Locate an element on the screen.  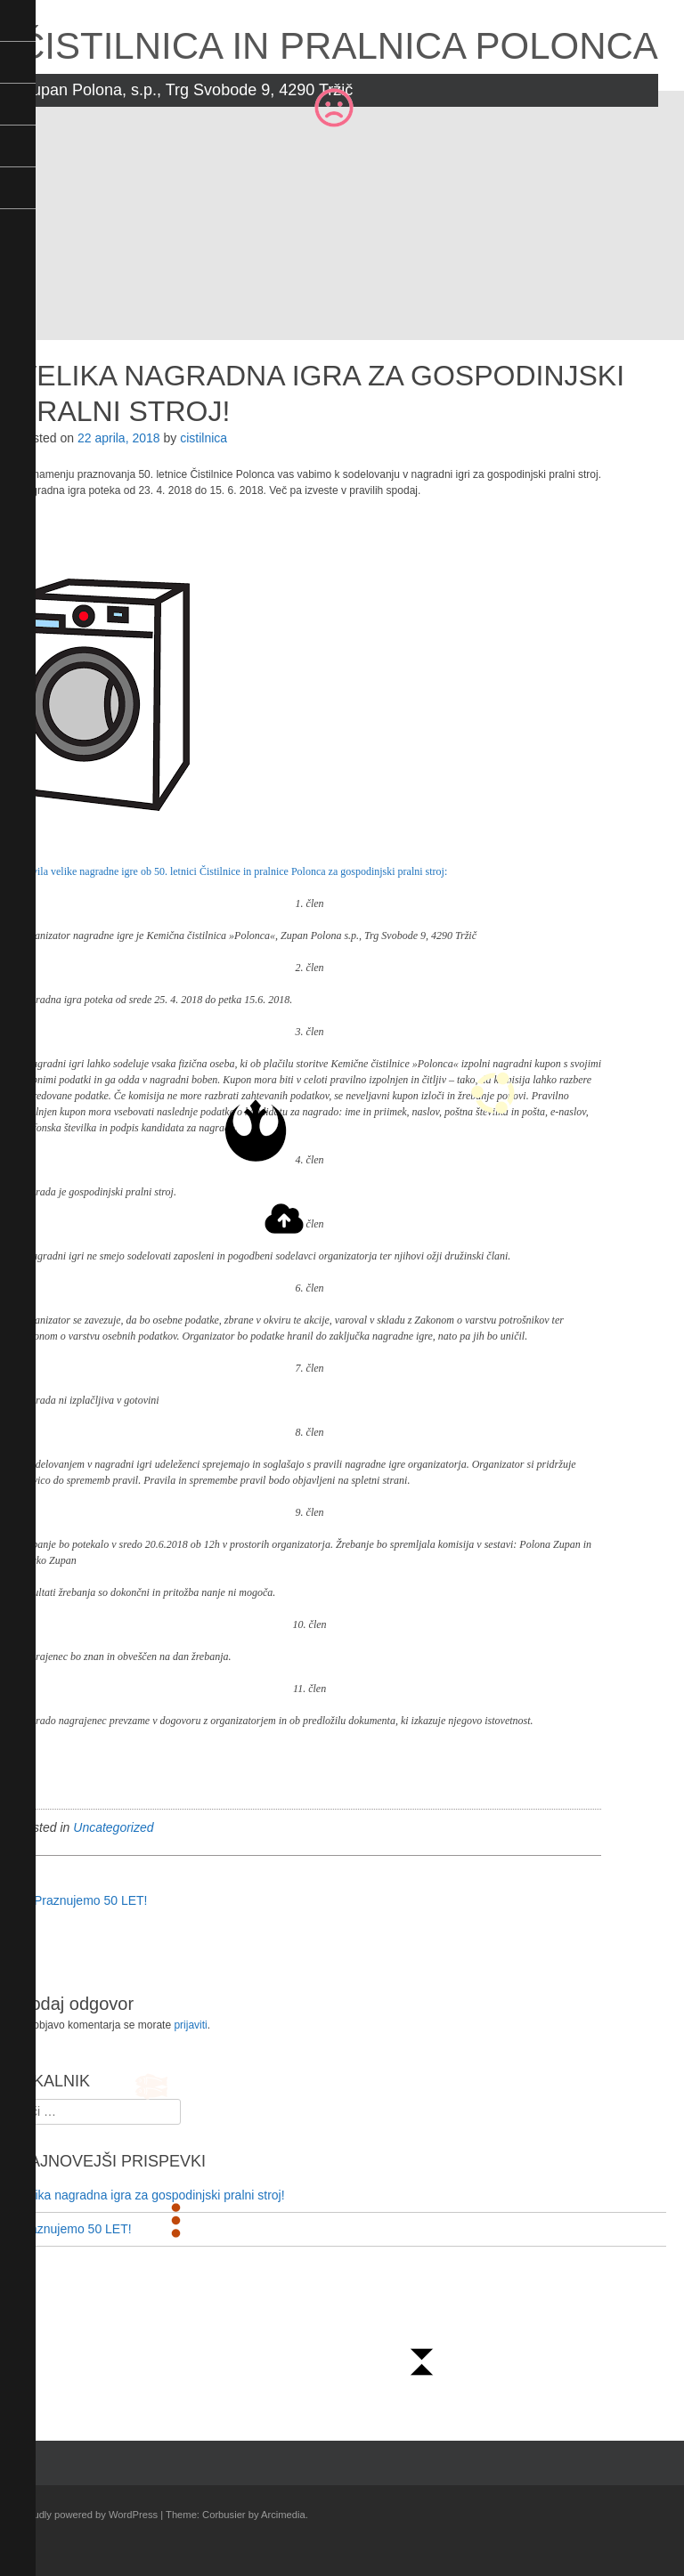
upload file to cloud storage is located at coordinates (284, 1219).